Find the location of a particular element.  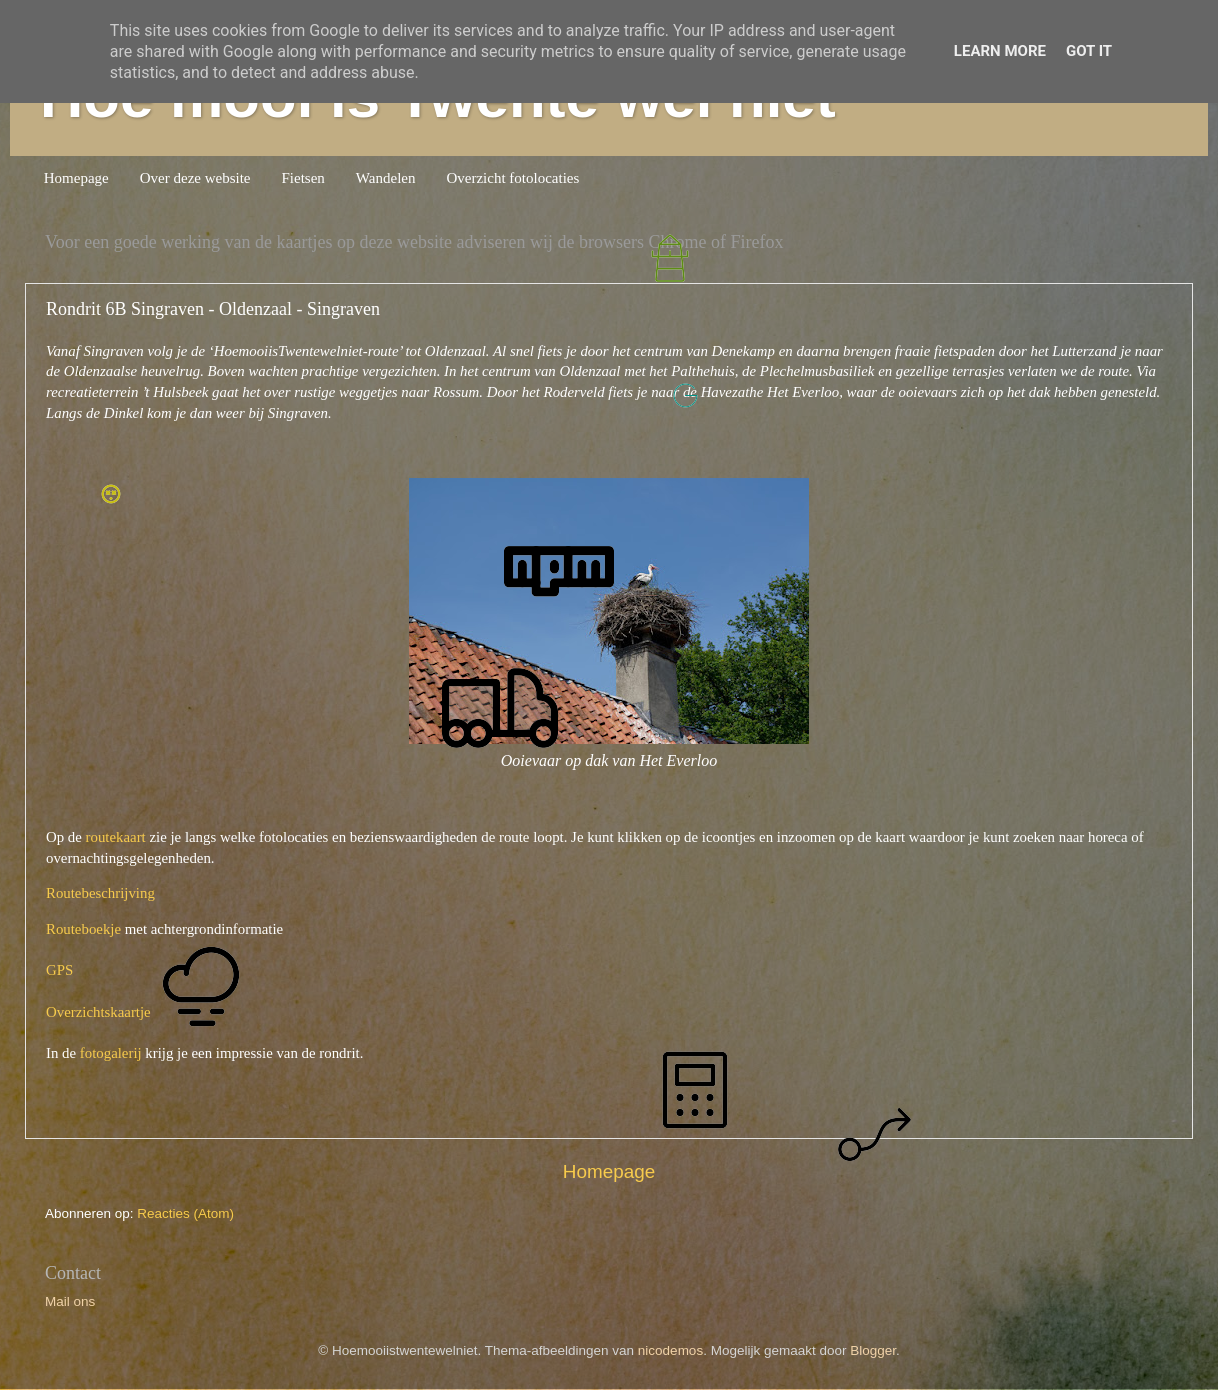

track shipment or delivery status is located at coordinates (500, 708).